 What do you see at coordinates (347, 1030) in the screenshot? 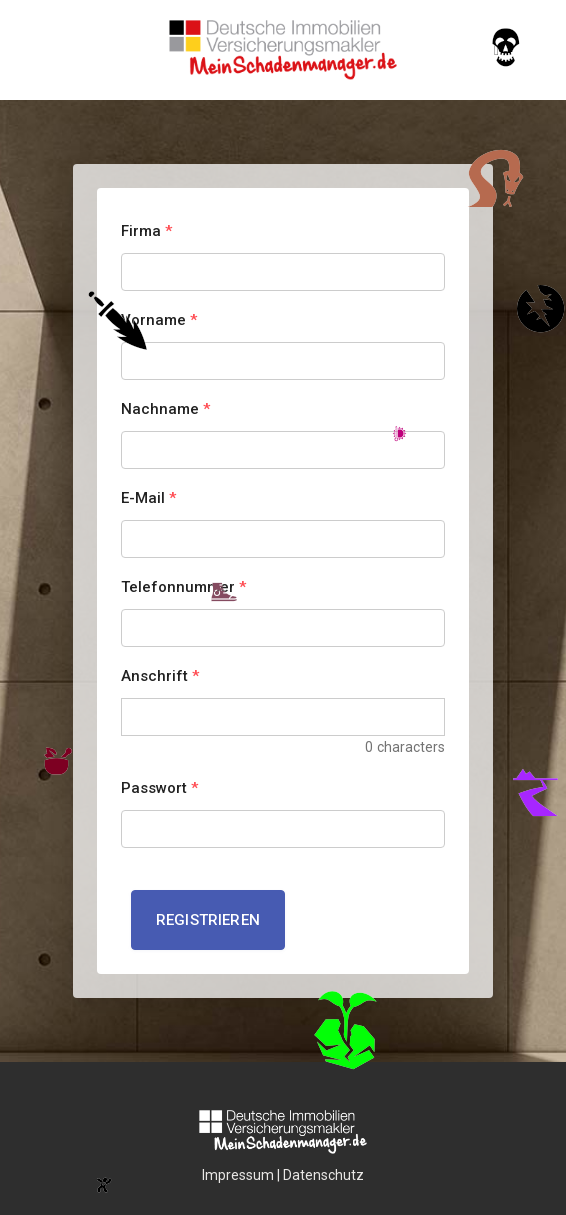
I see `plant a seed or start growing crops` at bounding box center [347, 1030].